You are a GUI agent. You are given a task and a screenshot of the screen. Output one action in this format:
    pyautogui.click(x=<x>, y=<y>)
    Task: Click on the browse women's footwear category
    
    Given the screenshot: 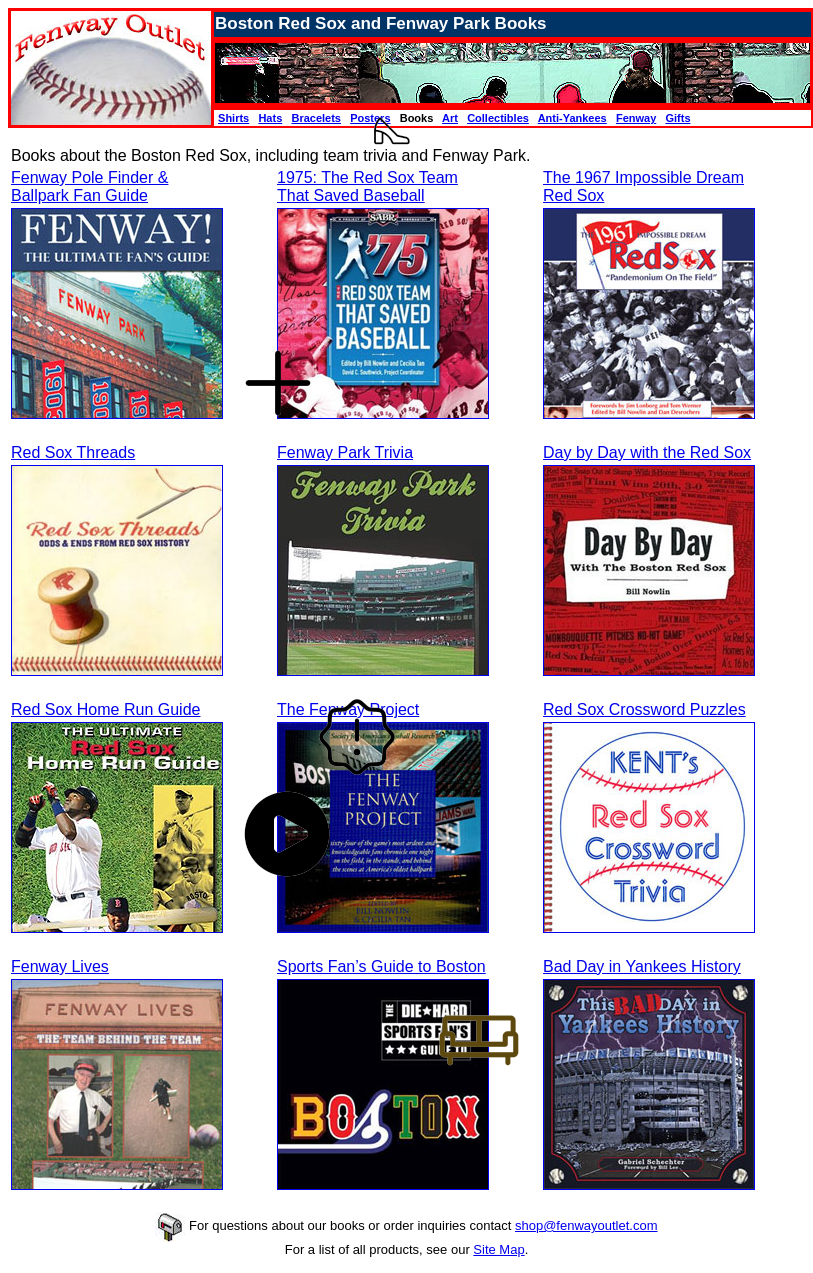 What is the action you would take?
    pyautogui.click(x=390, y=132)
    